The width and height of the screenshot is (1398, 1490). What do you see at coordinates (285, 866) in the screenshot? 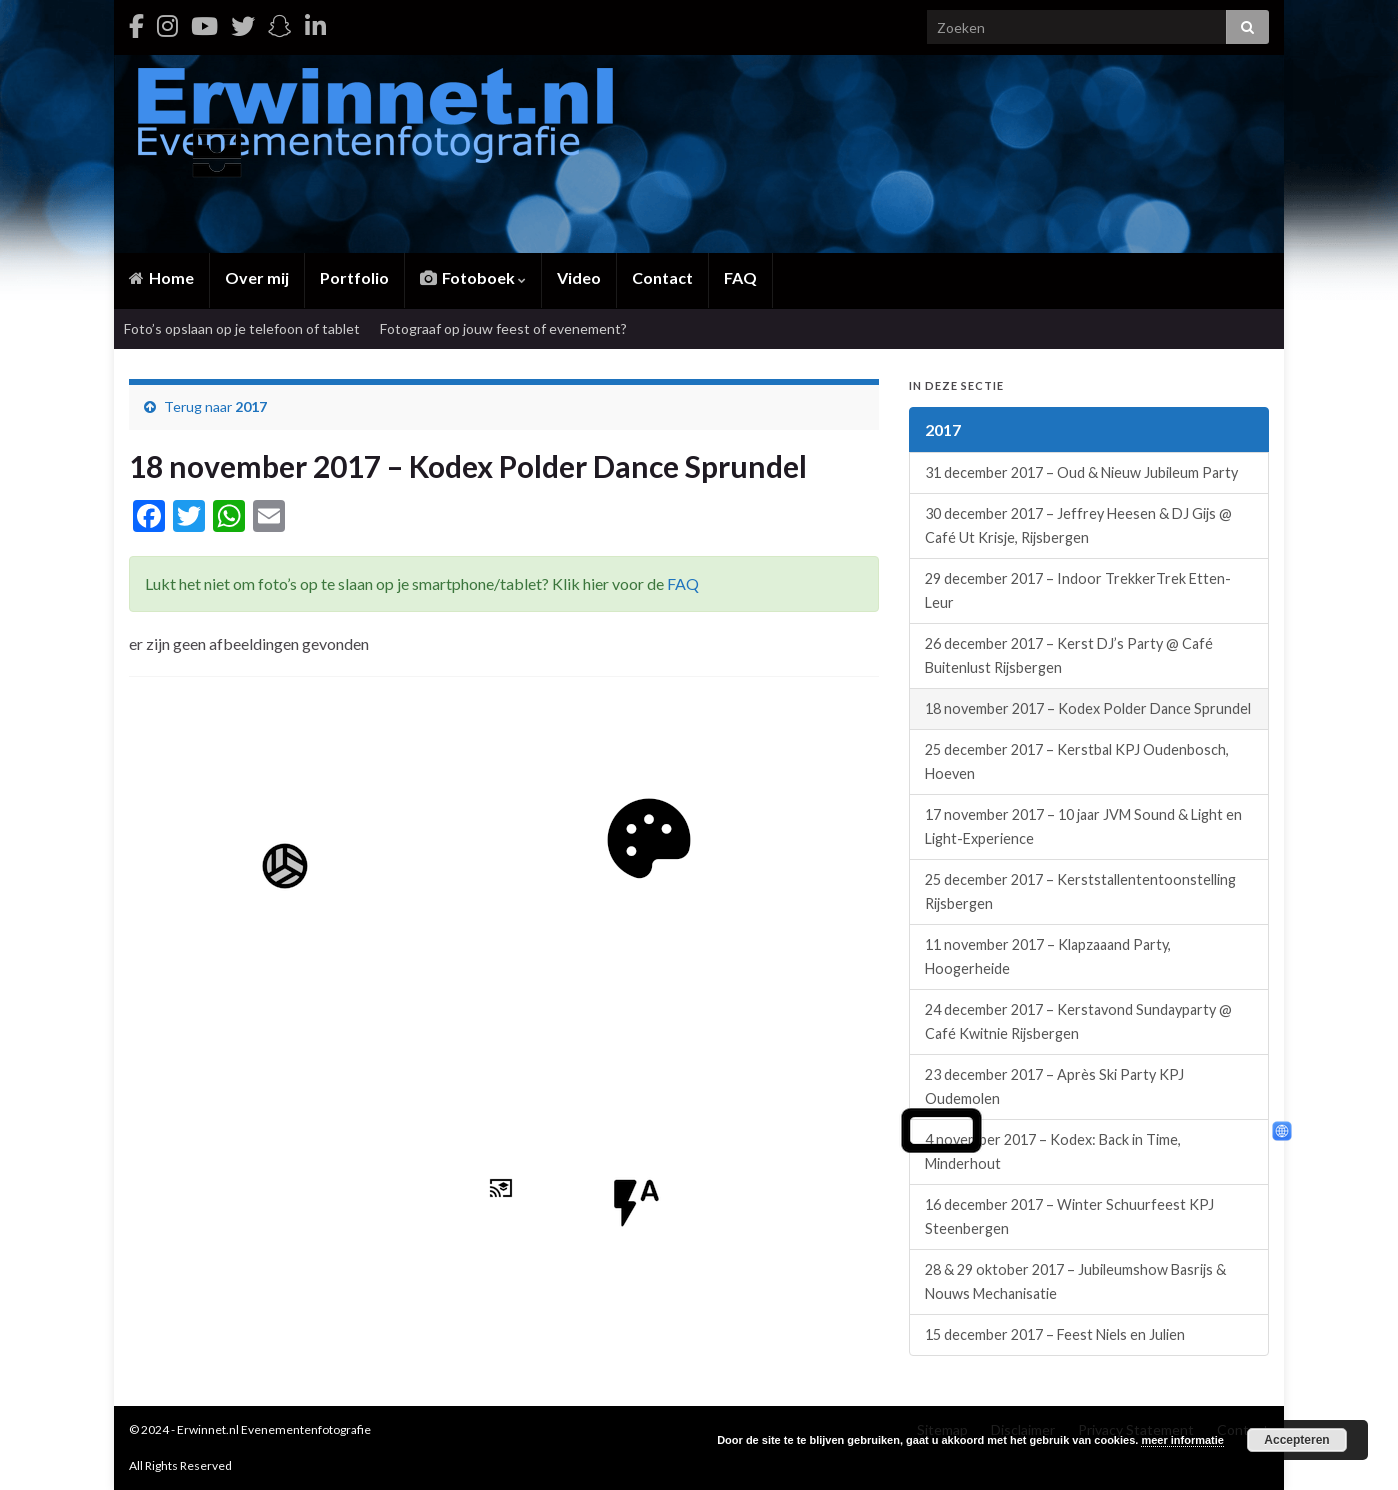
I see `access volleyball or sports-related content` at bounding box center [285, 866].